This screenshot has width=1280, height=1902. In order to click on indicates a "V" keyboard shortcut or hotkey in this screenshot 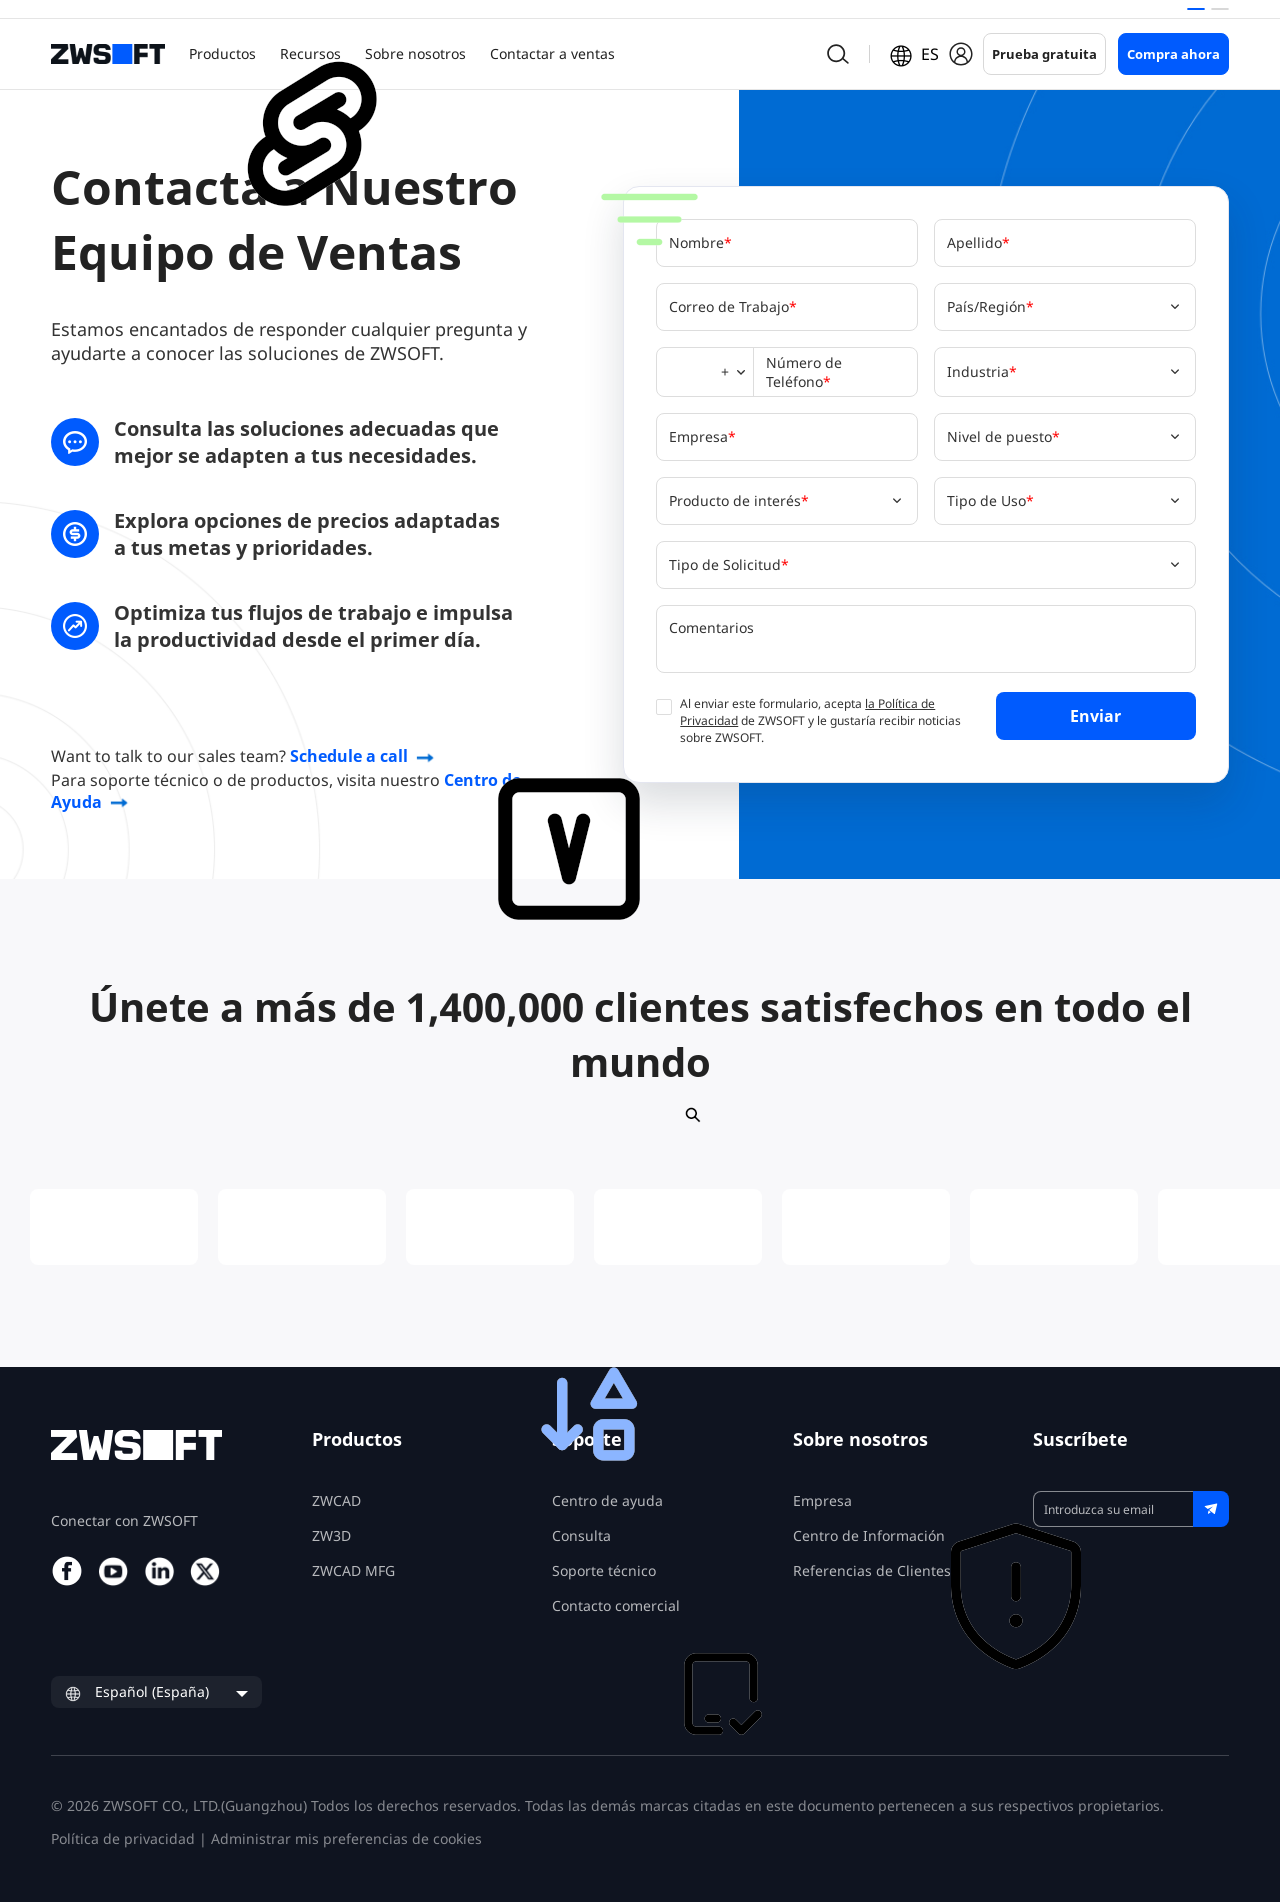, I will do `click(569, 849)`.